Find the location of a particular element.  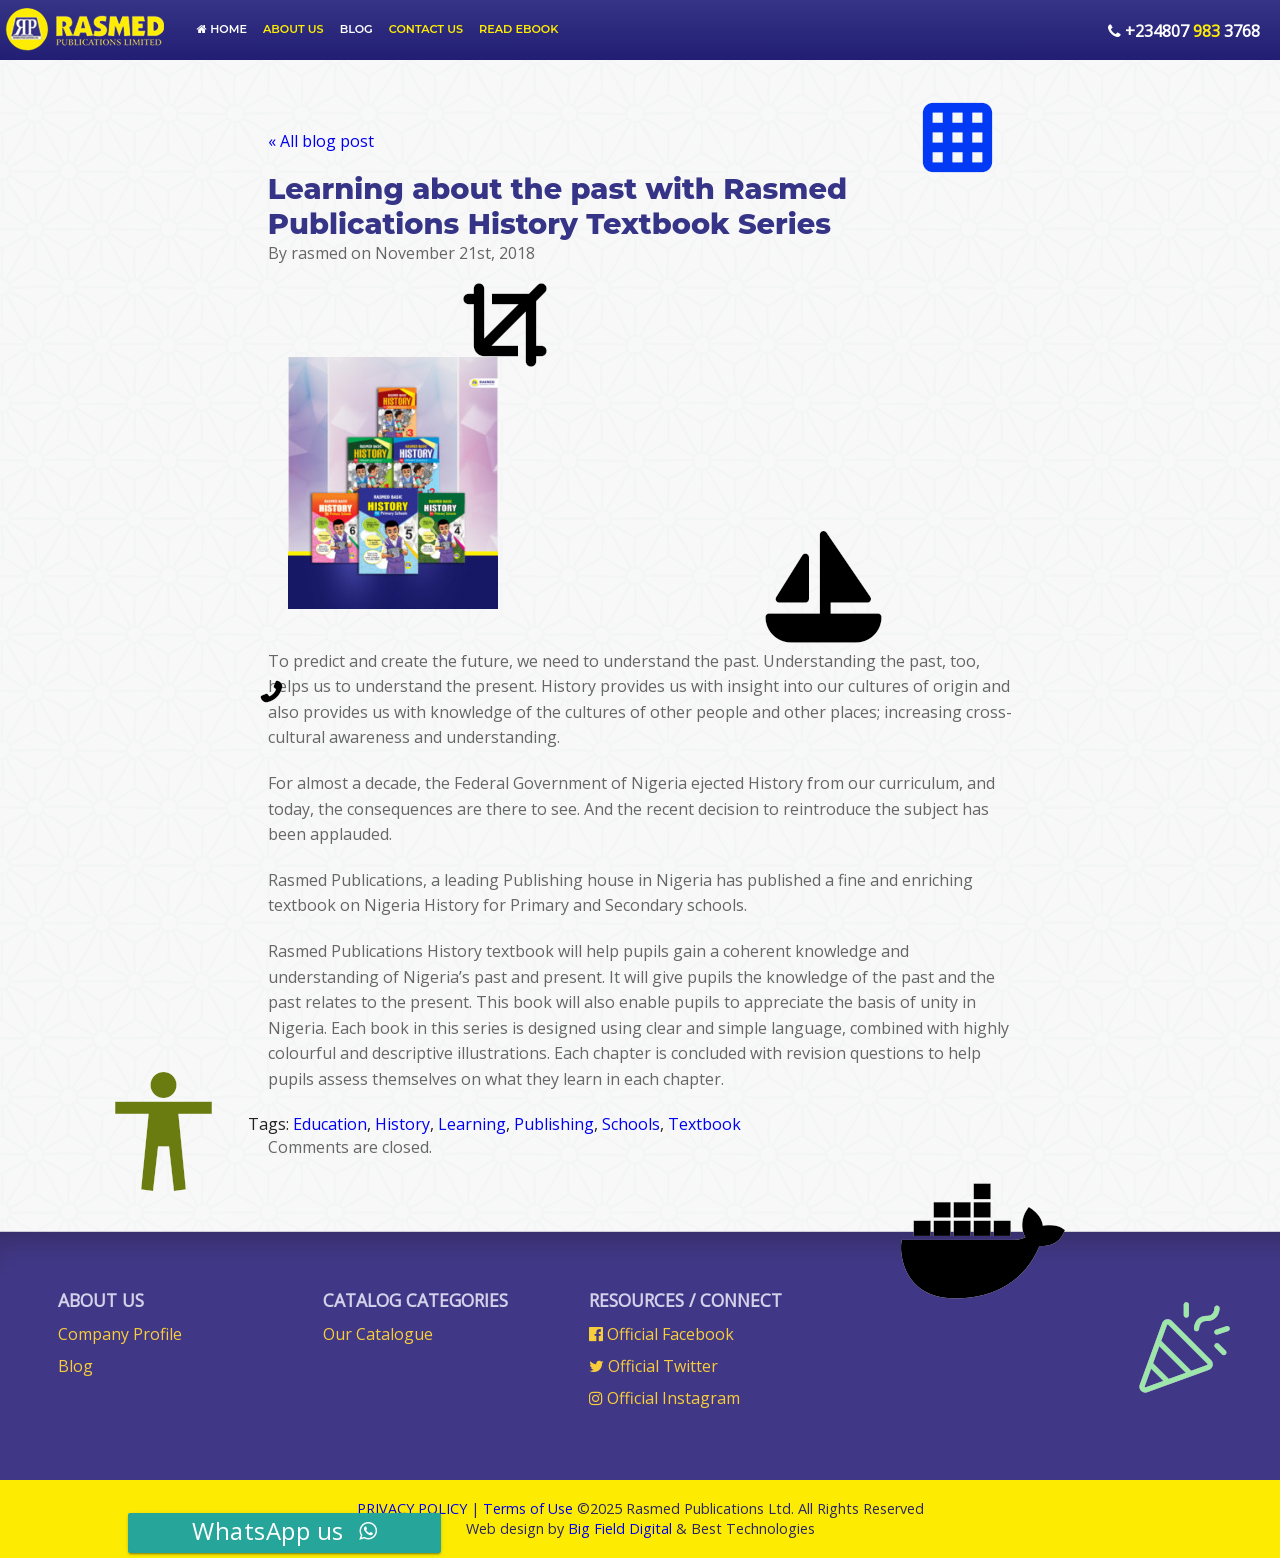

make a phone call is located at coordinates (271, 691).